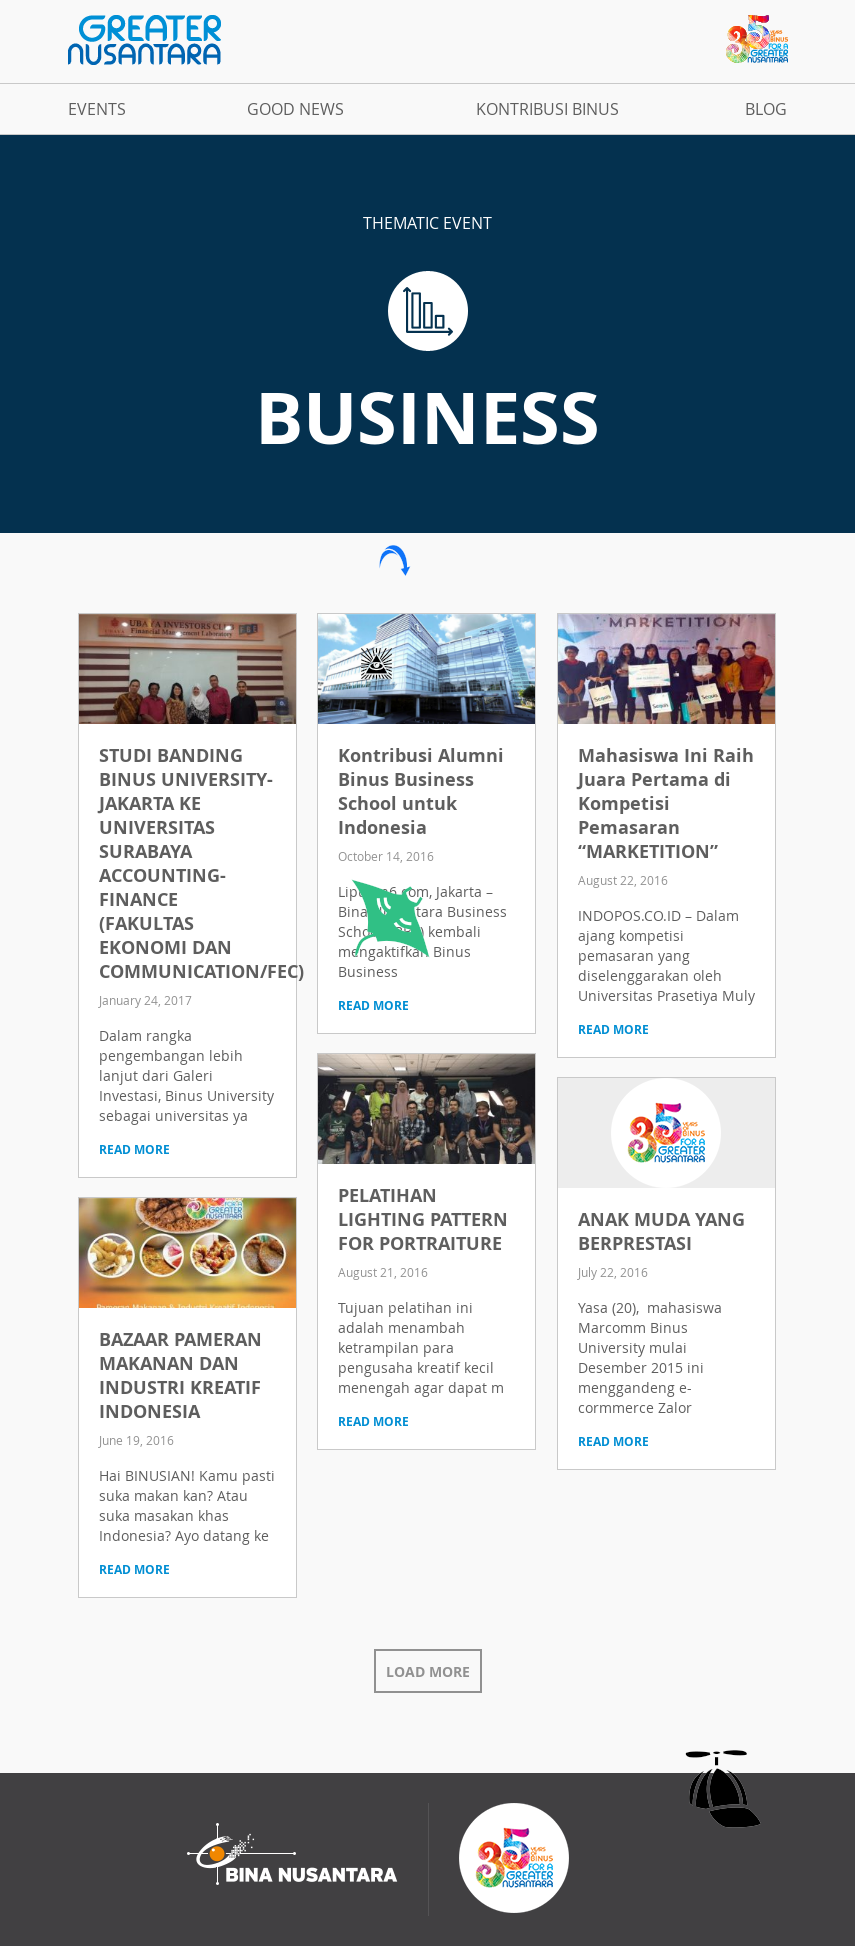 This screenshot has height=1946, width=855. What do you see at coordinates (394, 560) in the screenshot?
I see `perform a dunk or slam action in a game` at bounding box center [394, 560].